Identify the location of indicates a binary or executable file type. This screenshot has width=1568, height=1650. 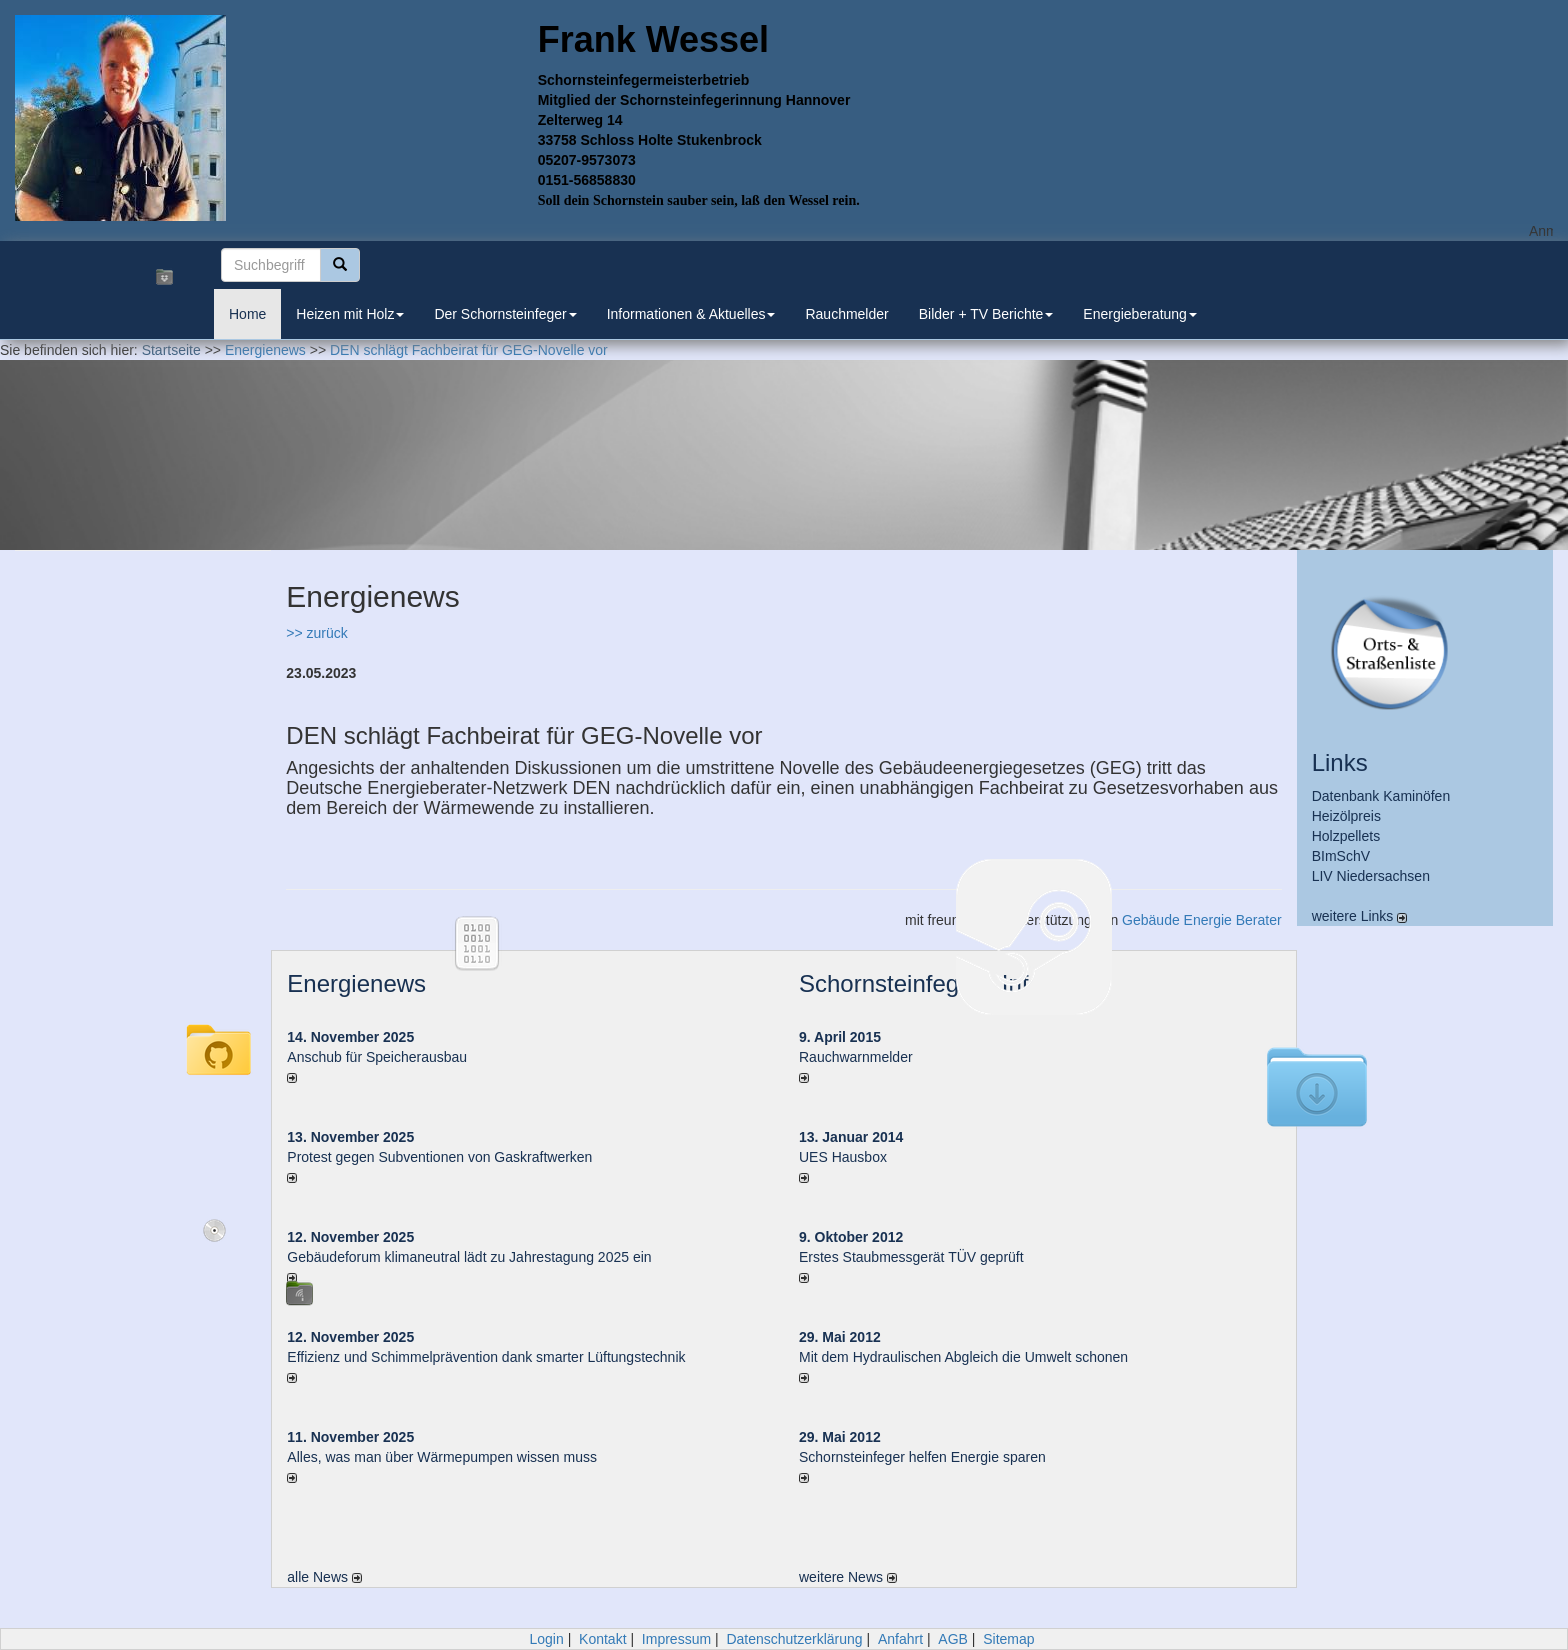
(477, 943).